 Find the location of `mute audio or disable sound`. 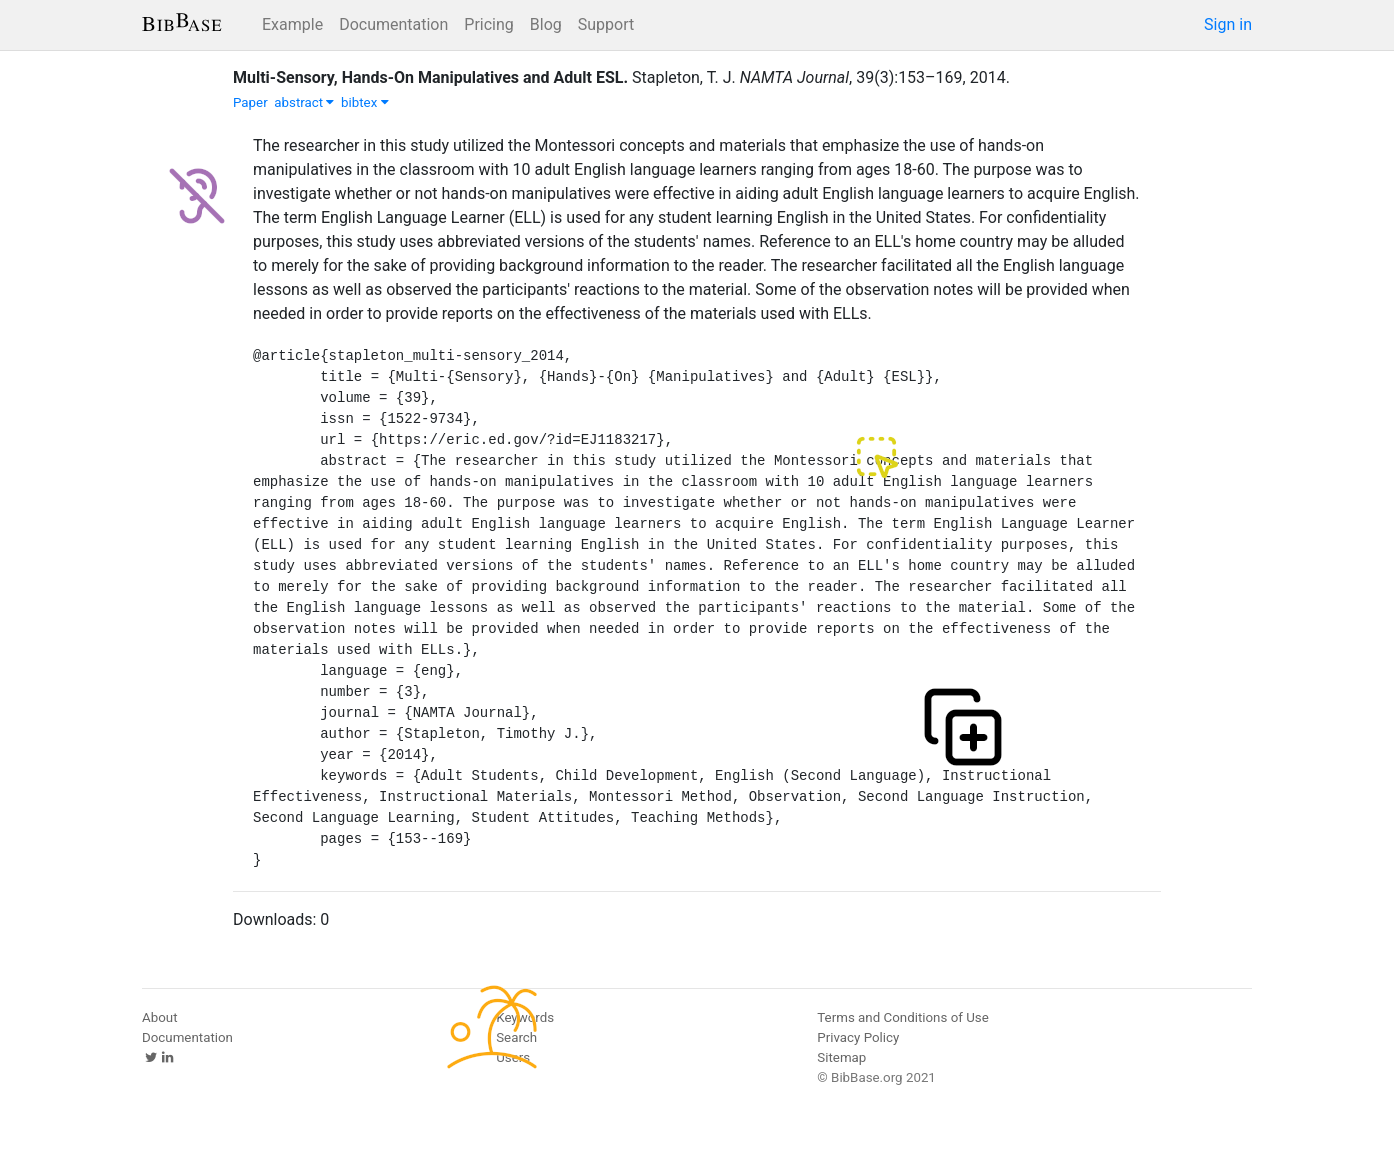

mute audio or disable sound is located at coordinates (197, 196).